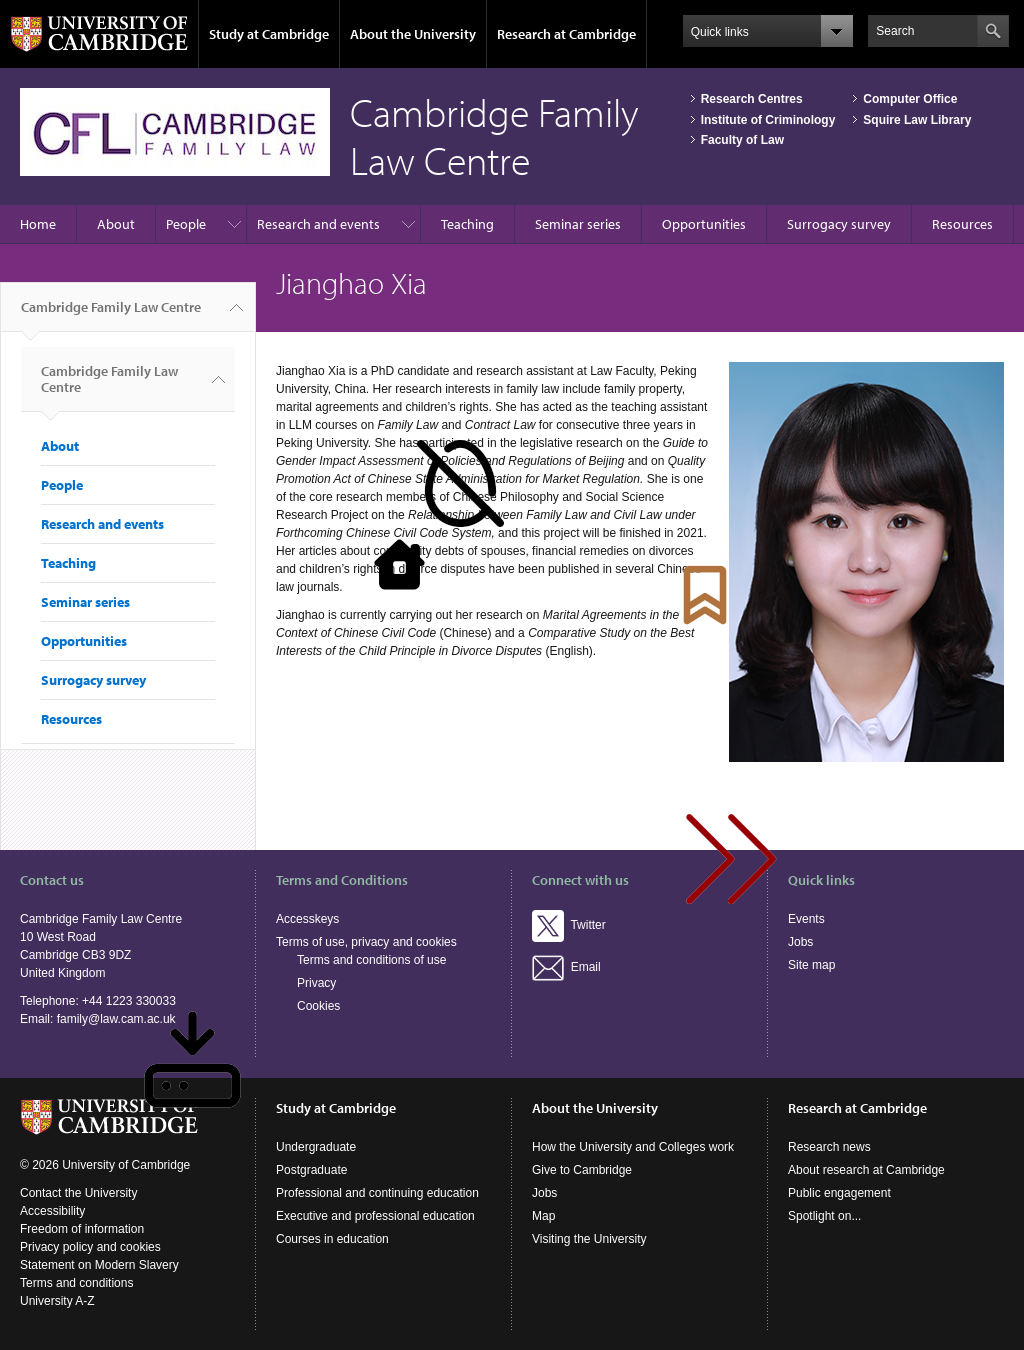 The width and height of the screenshot is (1024, 1350). I want to click on skip forward or advance to next item, so click(727, 859).